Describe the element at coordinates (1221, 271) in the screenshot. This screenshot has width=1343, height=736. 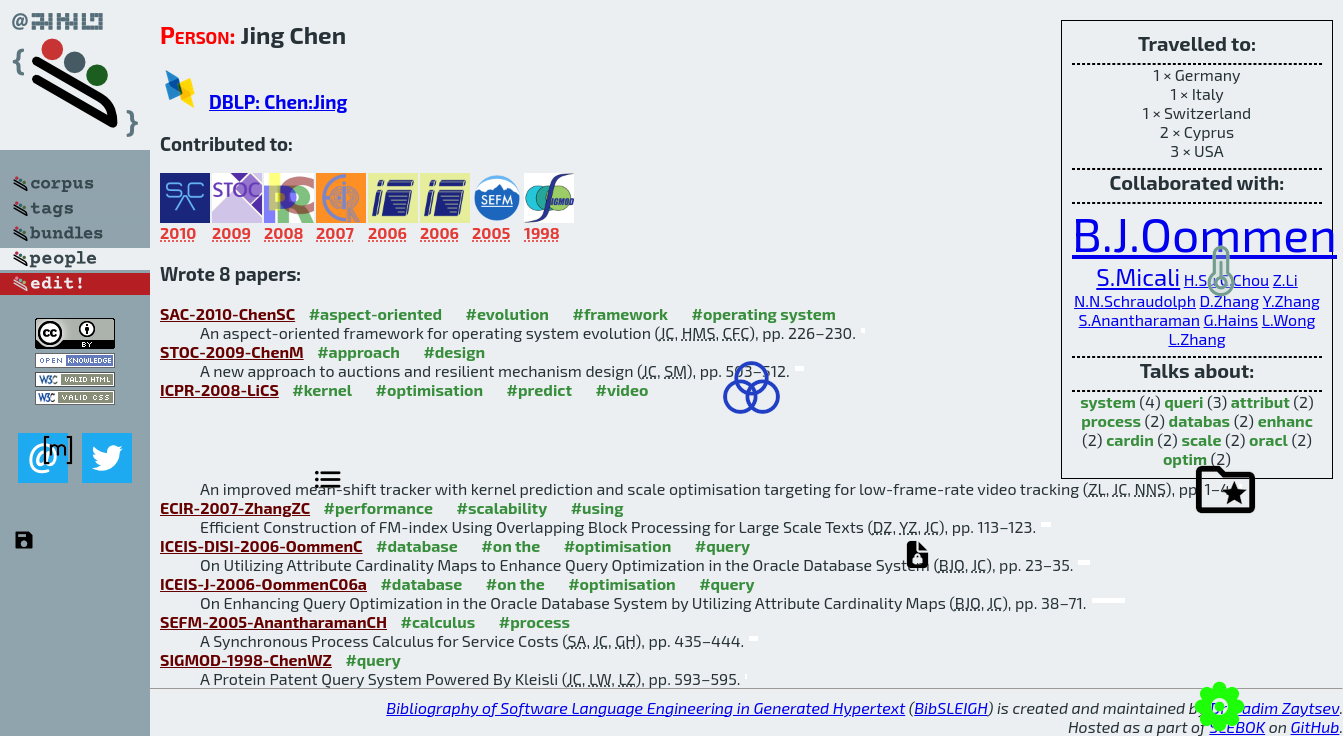
I see `view current temperature` at that location.